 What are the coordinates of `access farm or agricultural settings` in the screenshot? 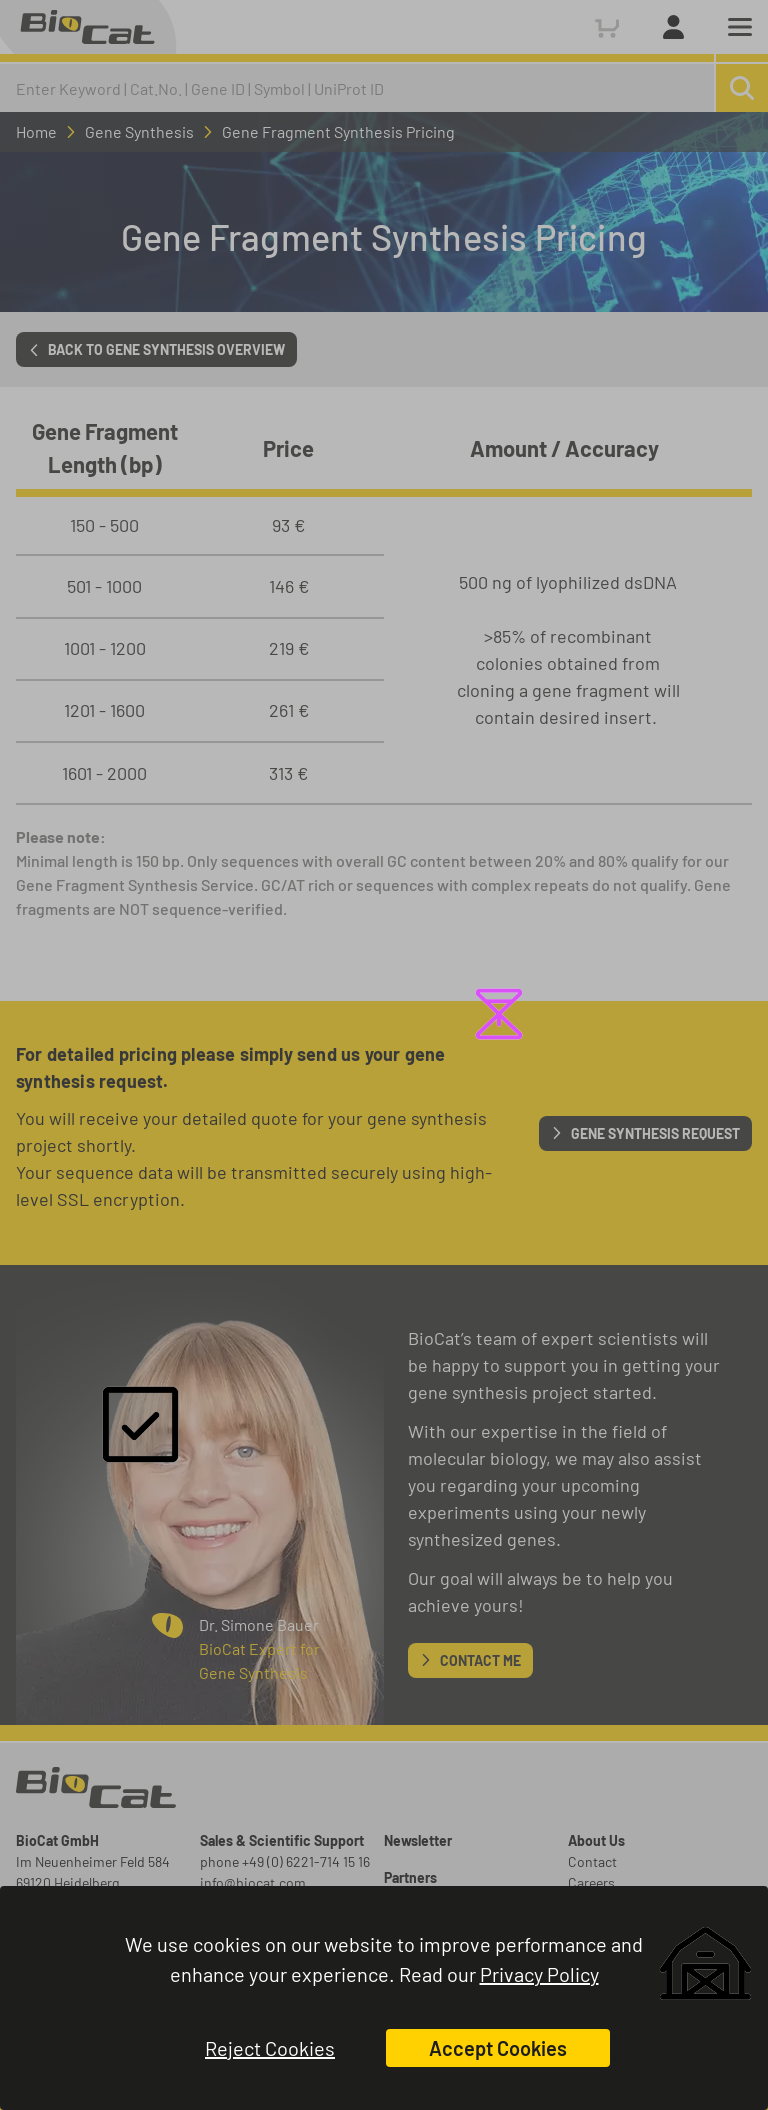 It's located at (705, 1969).